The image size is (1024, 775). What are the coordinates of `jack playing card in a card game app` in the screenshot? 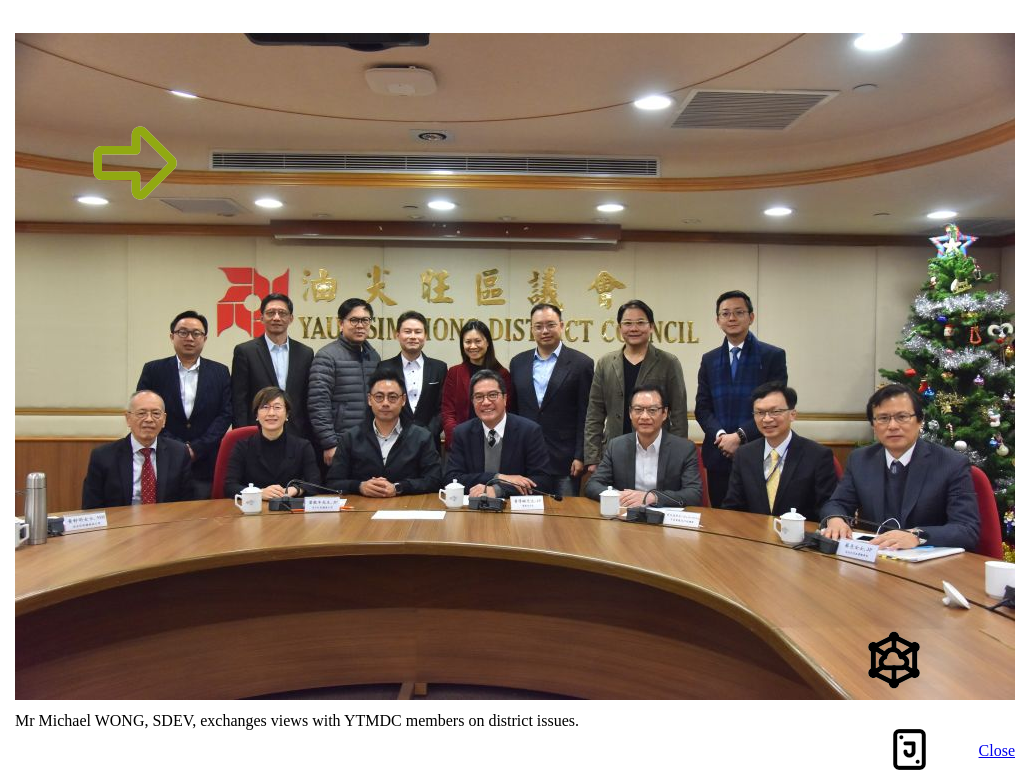 It's located at (909, 749).